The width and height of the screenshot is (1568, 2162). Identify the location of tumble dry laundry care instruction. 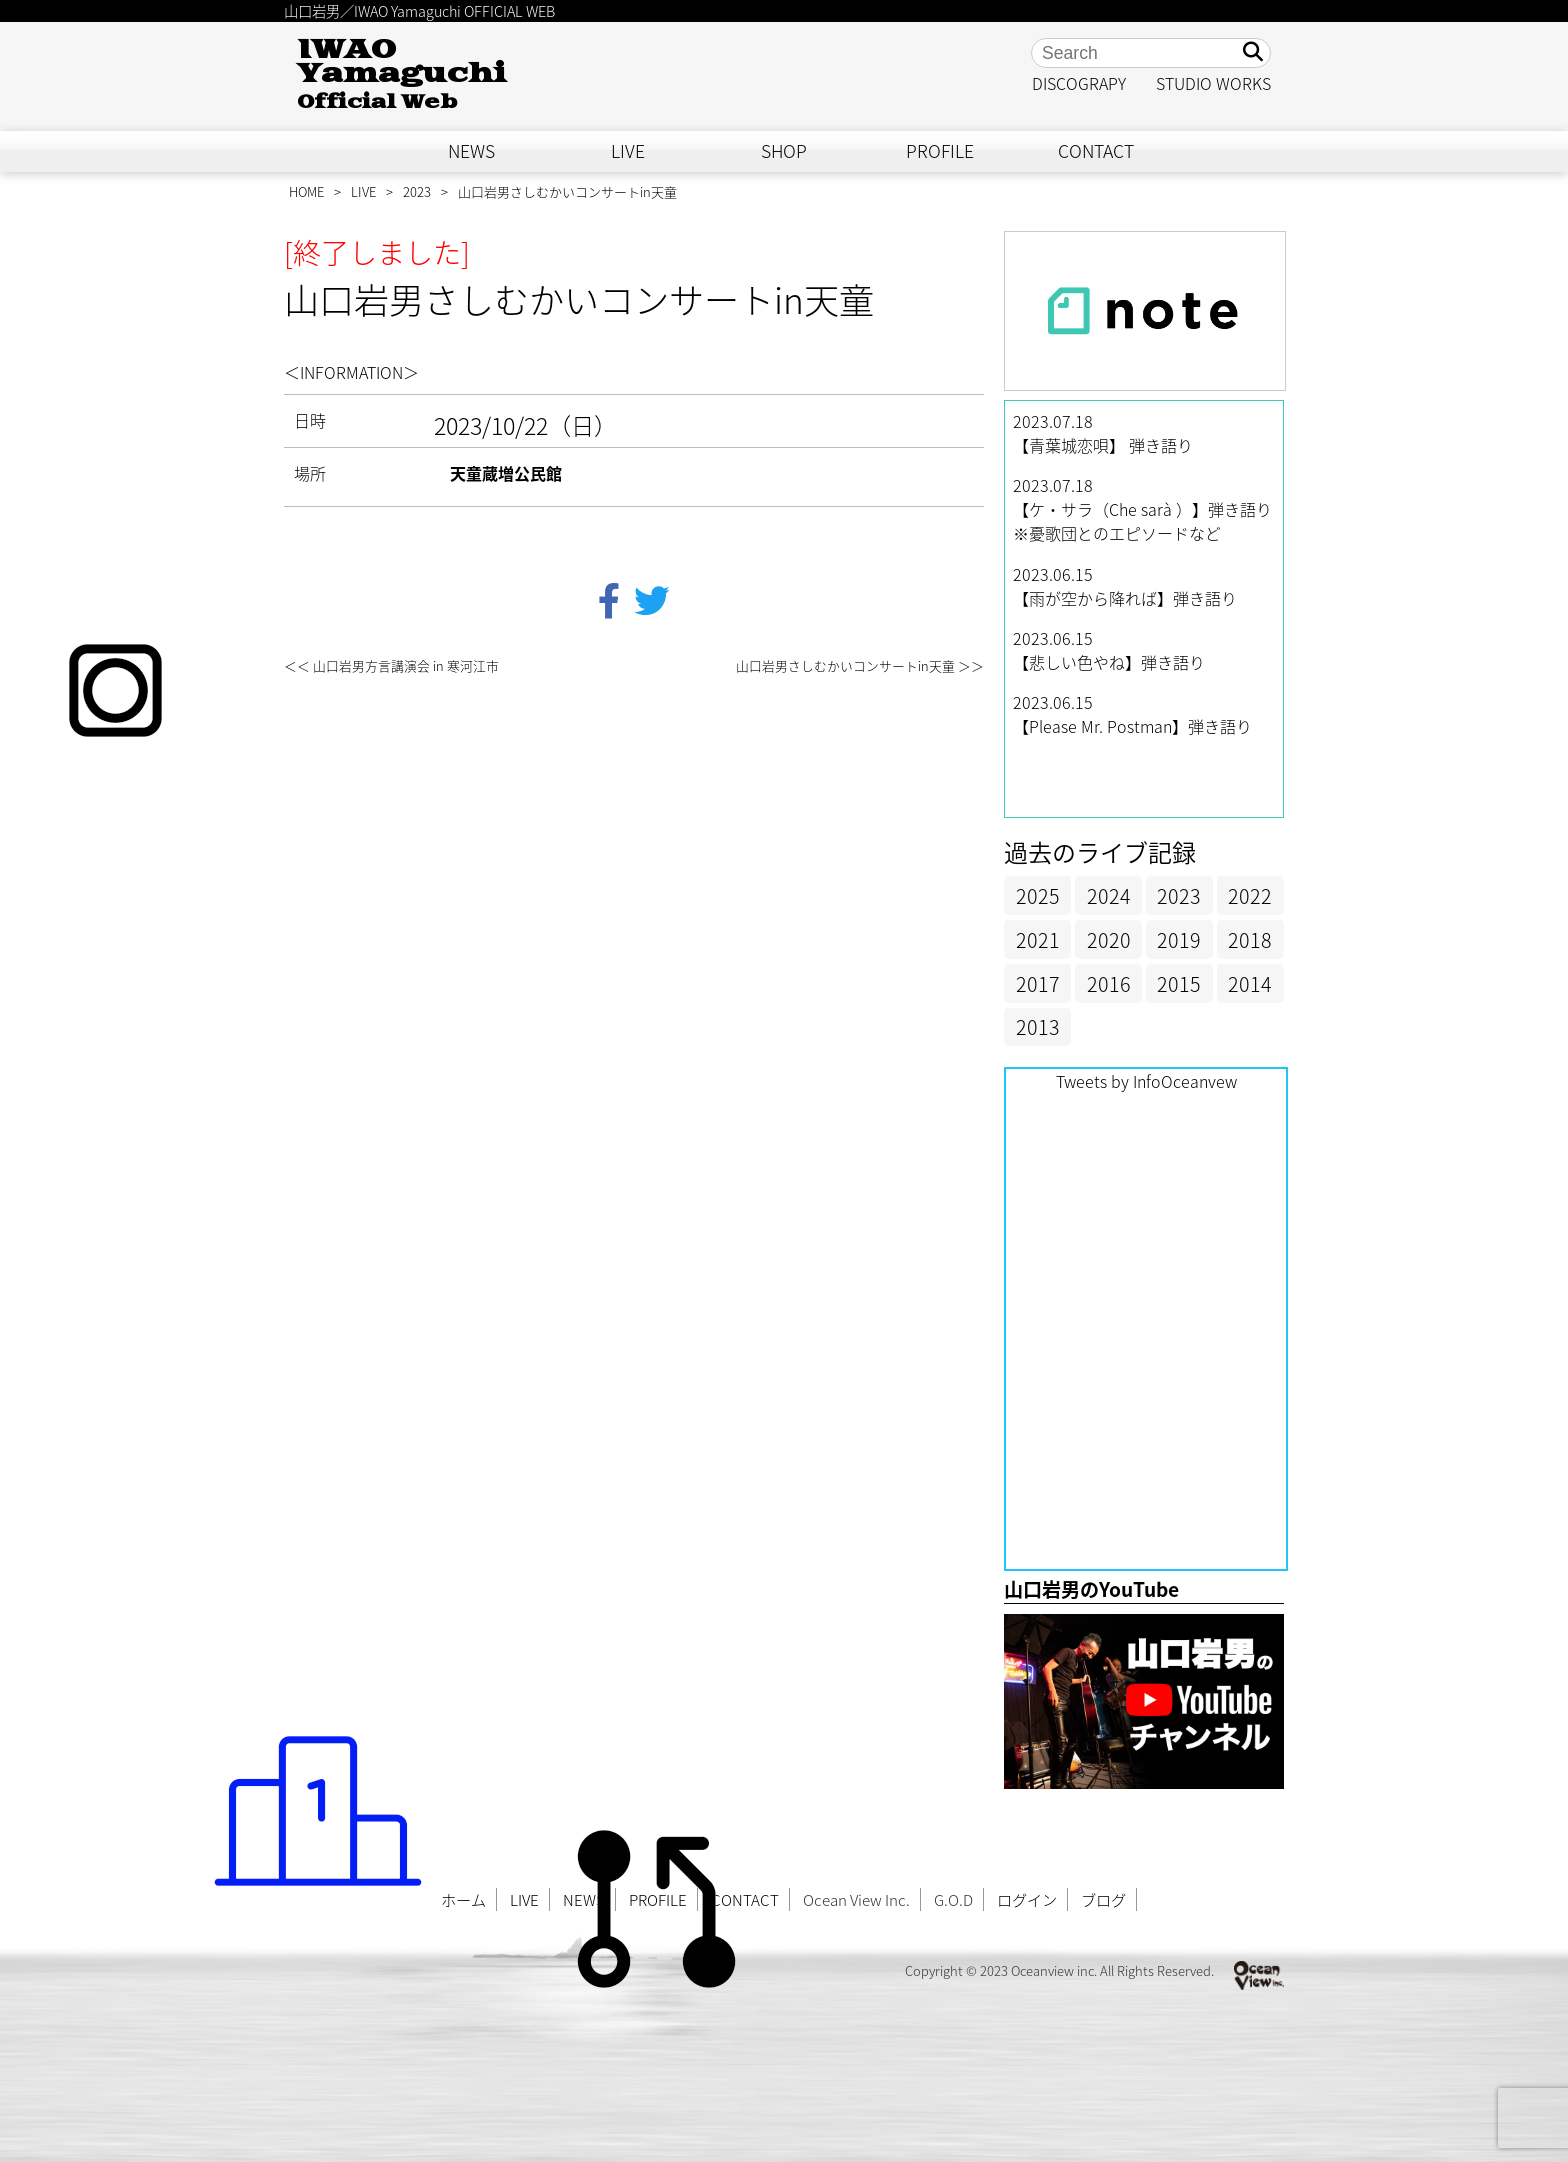
(115, 690).